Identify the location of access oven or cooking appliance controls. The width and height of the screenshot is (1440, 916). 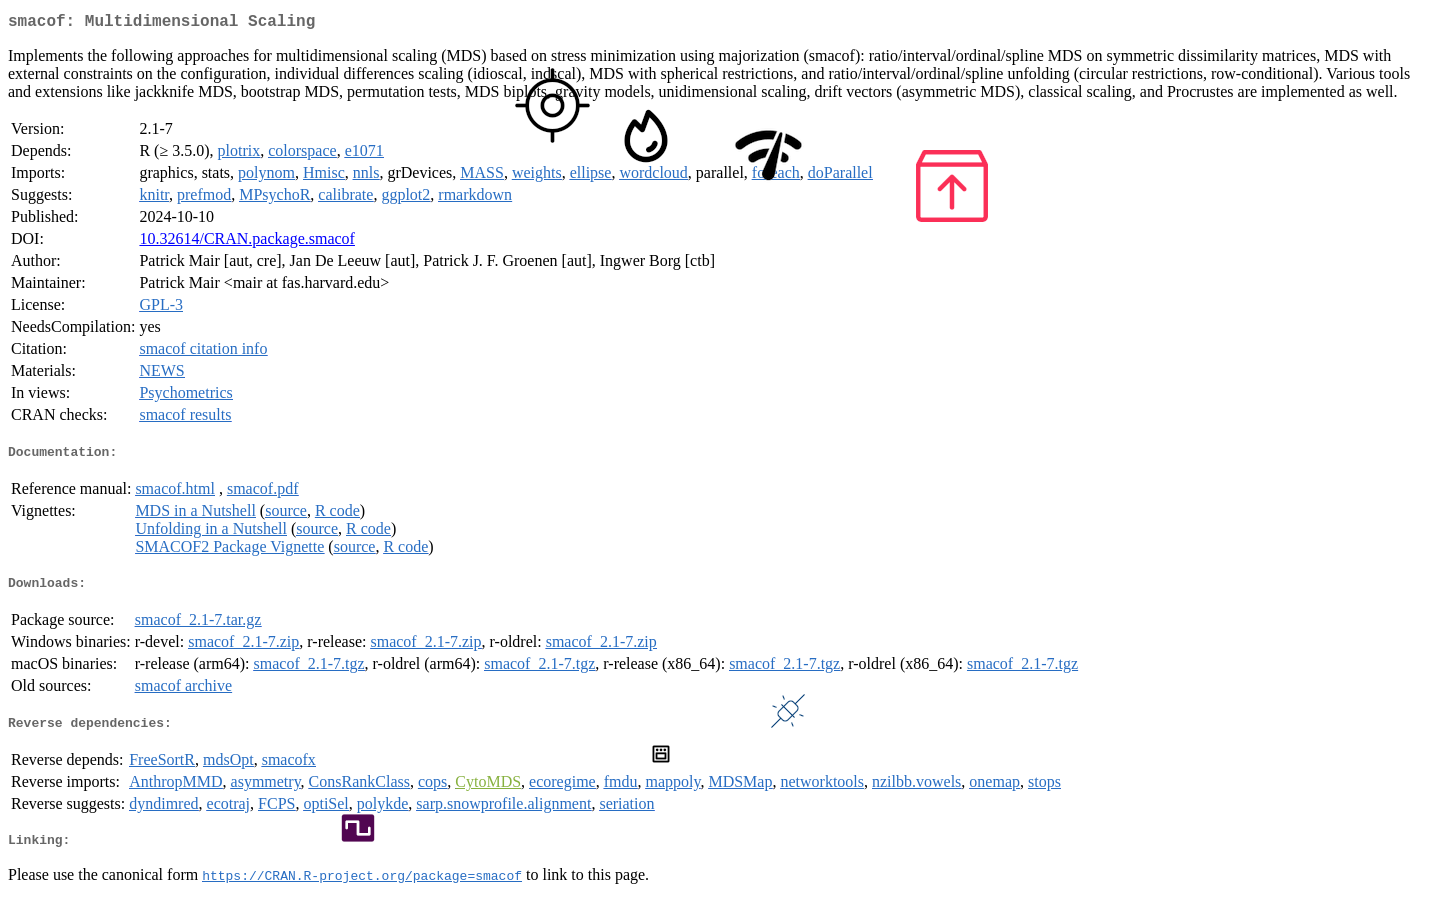
(661, 754).